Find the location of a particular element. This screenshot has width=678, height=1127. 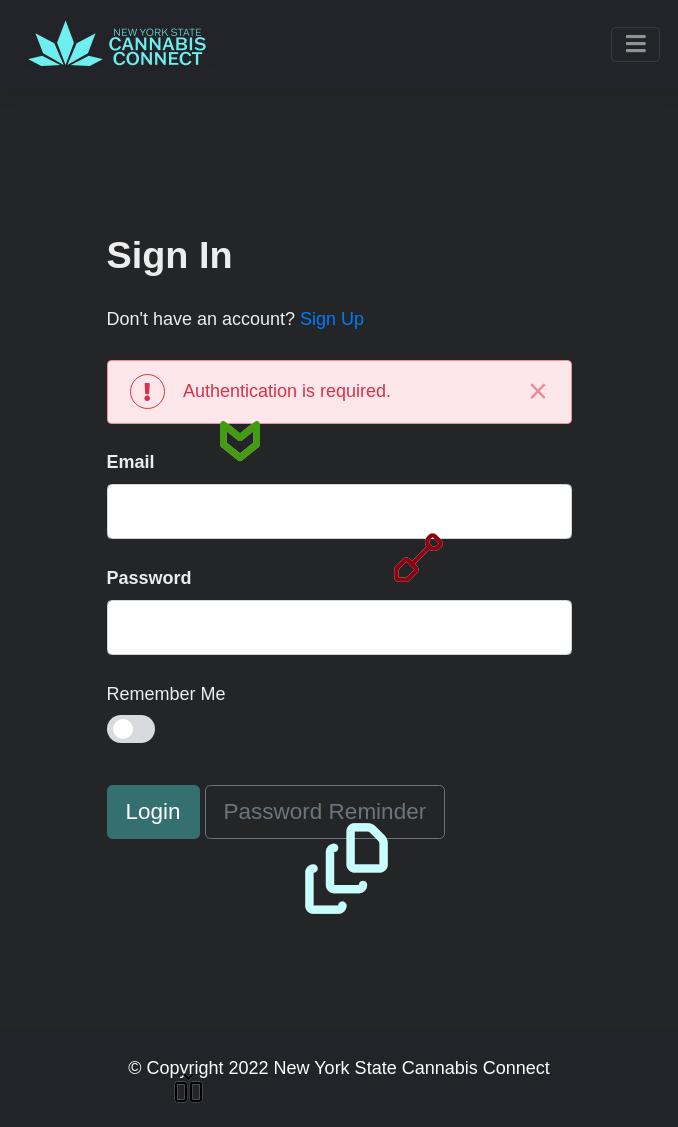

access gardening or landscaping tools is located at coordinates (418, 557).